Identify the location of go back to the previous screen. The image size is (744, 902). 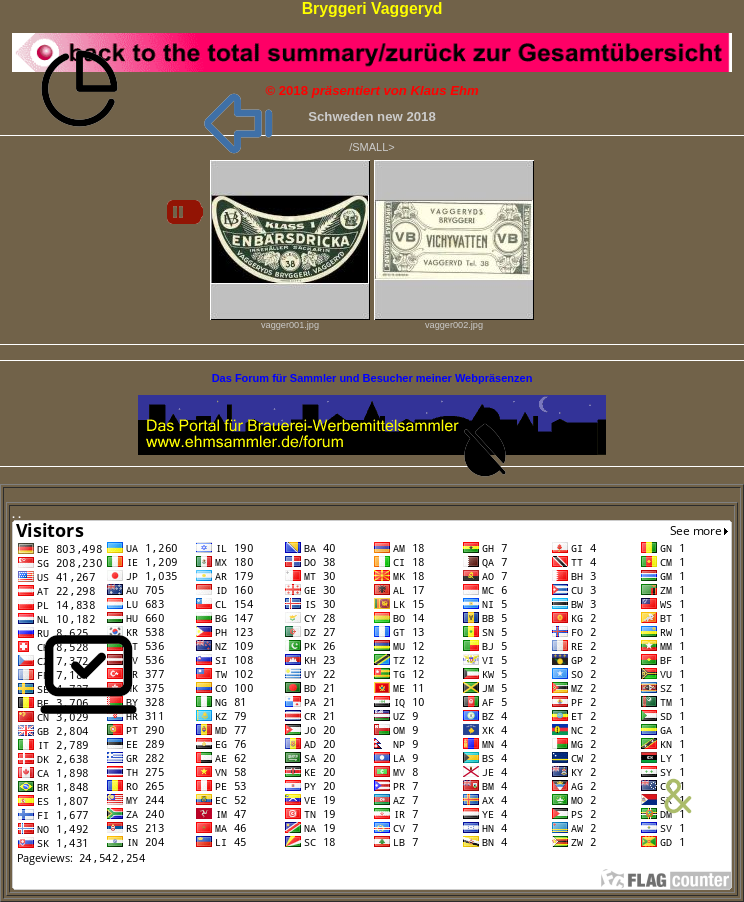
(237, 123).